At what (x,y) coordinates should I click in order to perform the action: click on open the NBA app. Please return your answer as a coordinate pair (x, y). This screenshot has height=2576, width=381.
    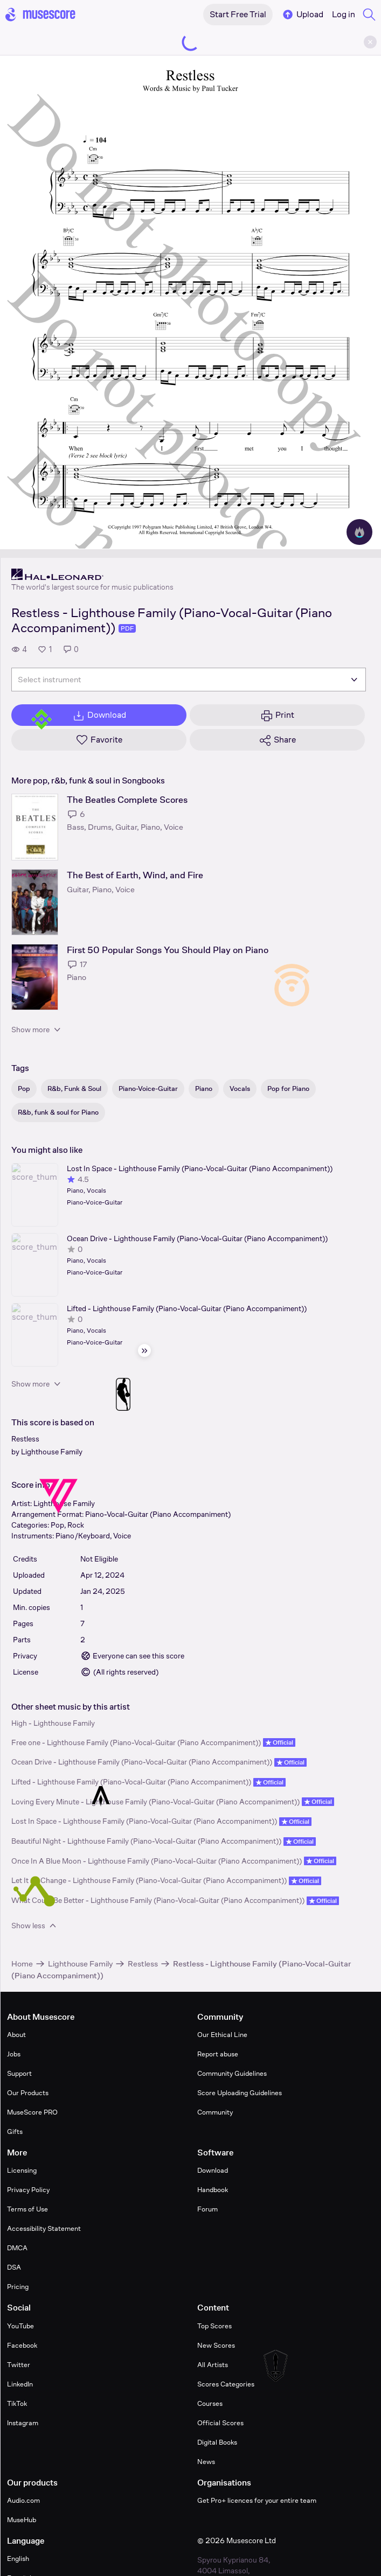
    Looking at the image, I should click on (123, 1394).